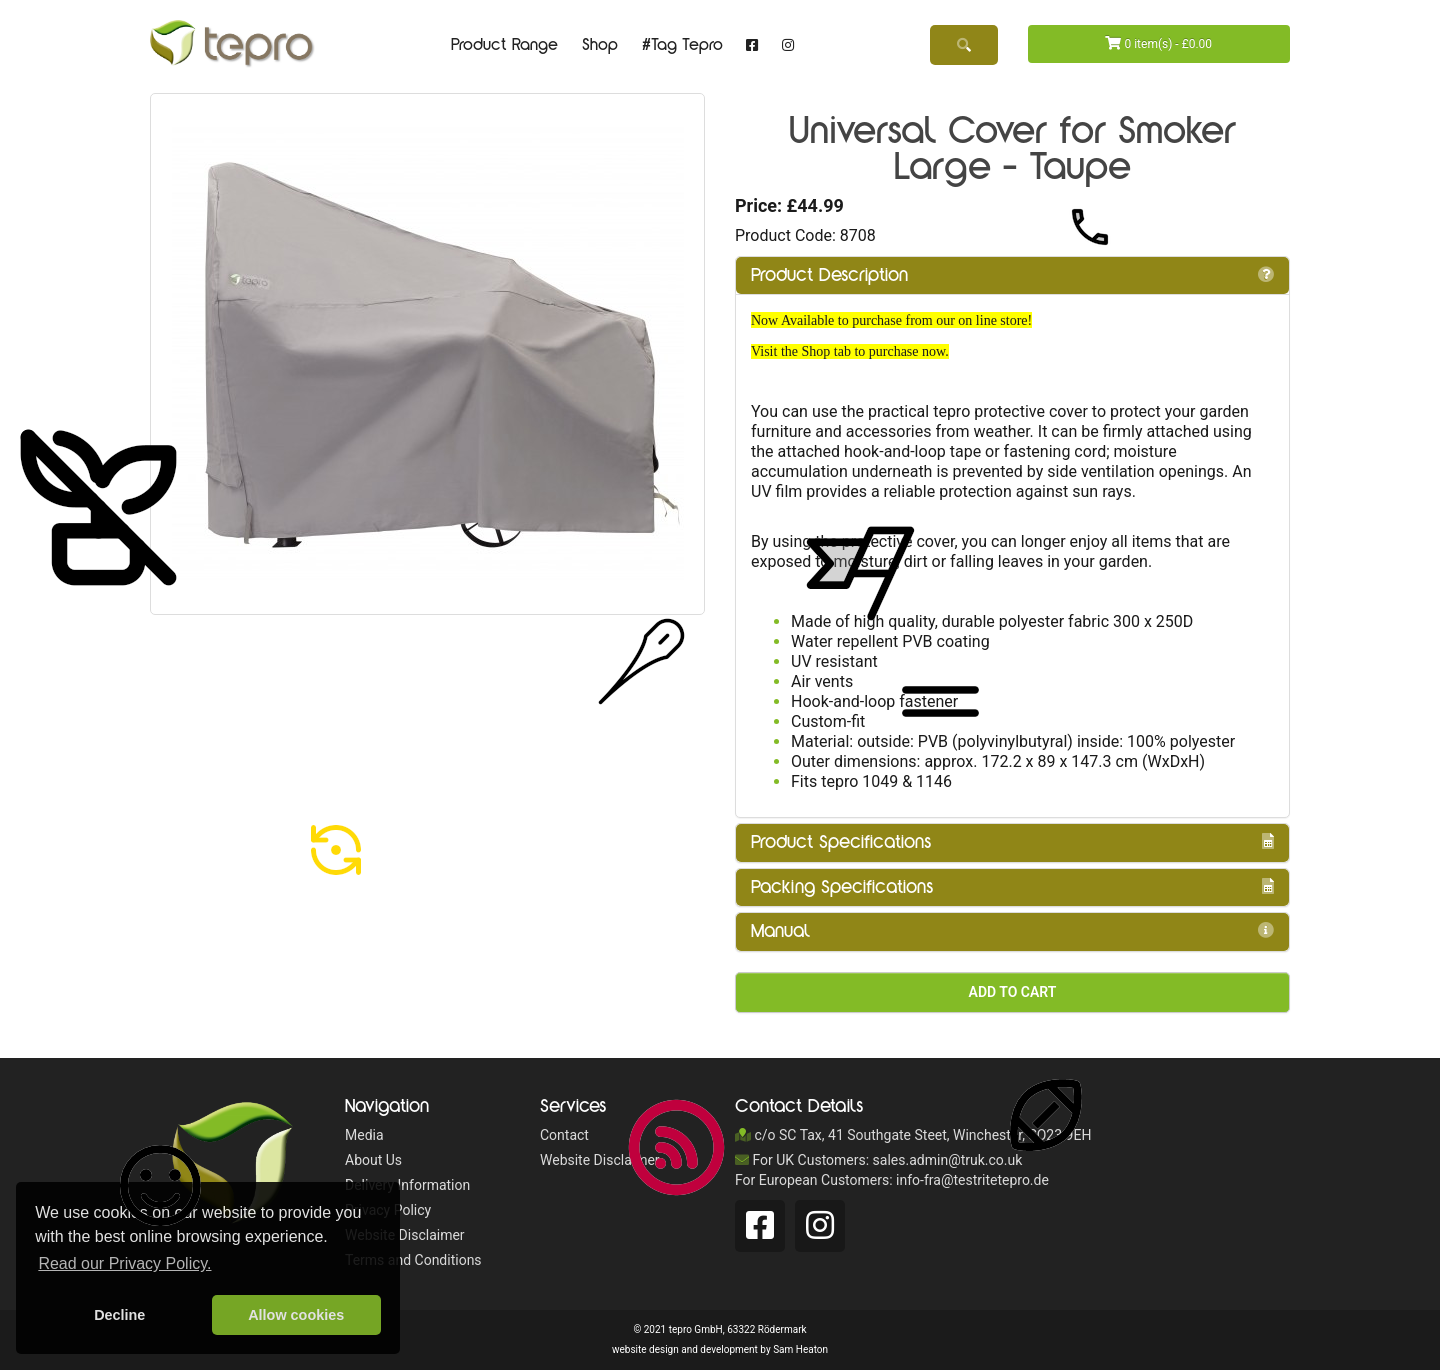 The width and height of the screenshot is (1440, 1370). I want to click on access sewing or crafting tools, so click(641, 661).